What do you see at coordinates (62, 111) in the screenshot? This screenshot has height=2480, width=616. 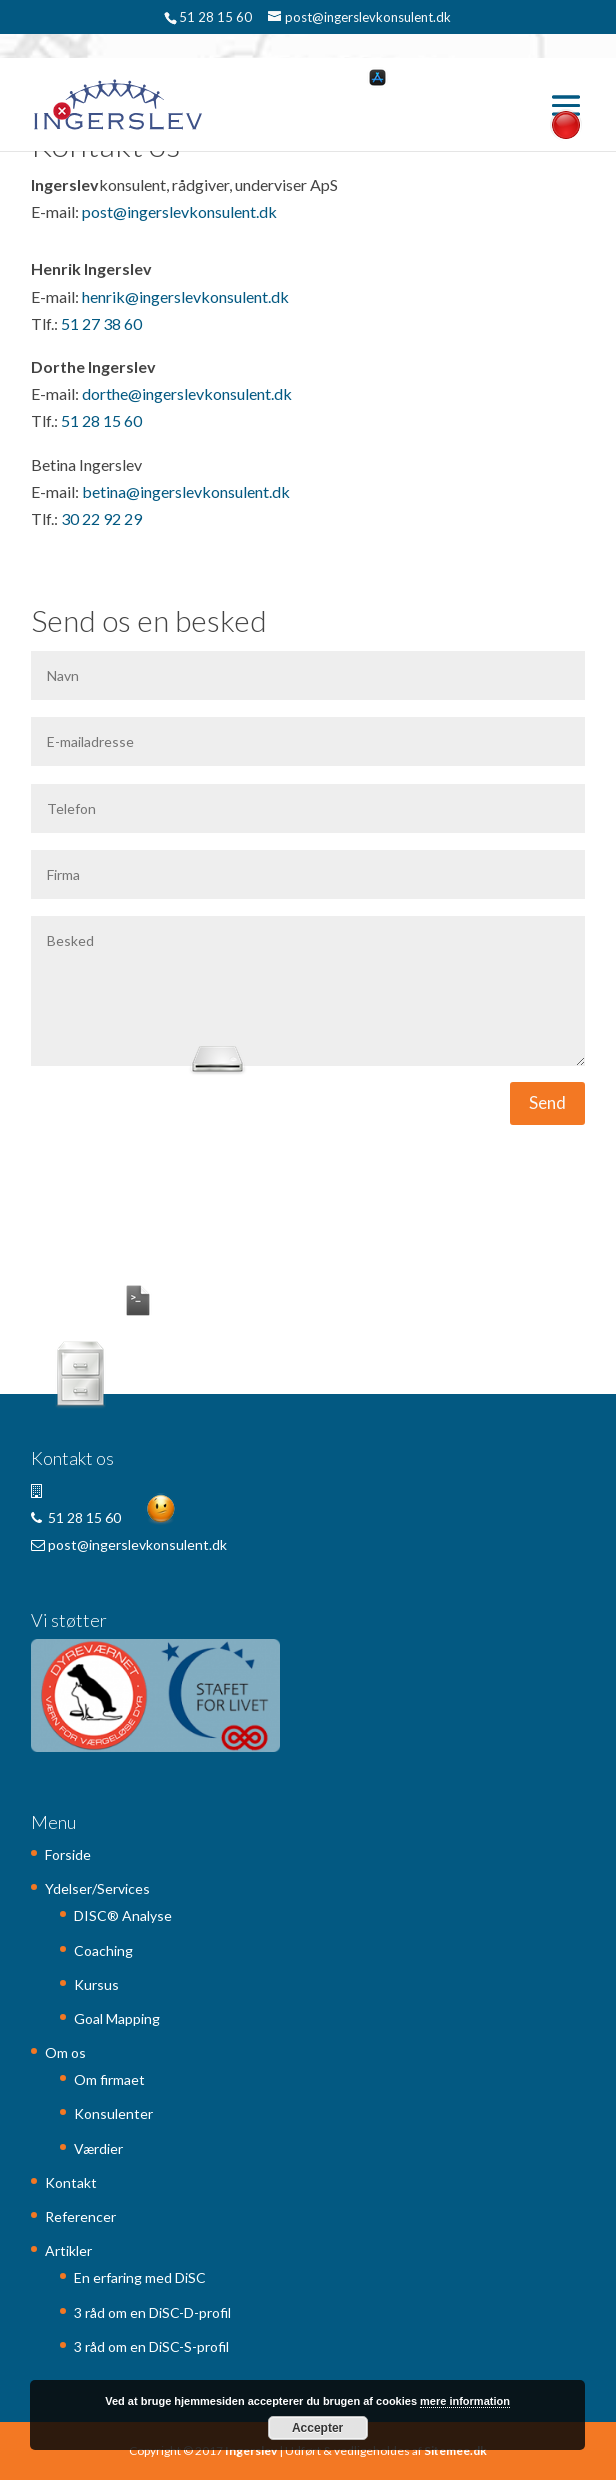 I see `stop or cancel the current action` at bounding box center [62, 111].